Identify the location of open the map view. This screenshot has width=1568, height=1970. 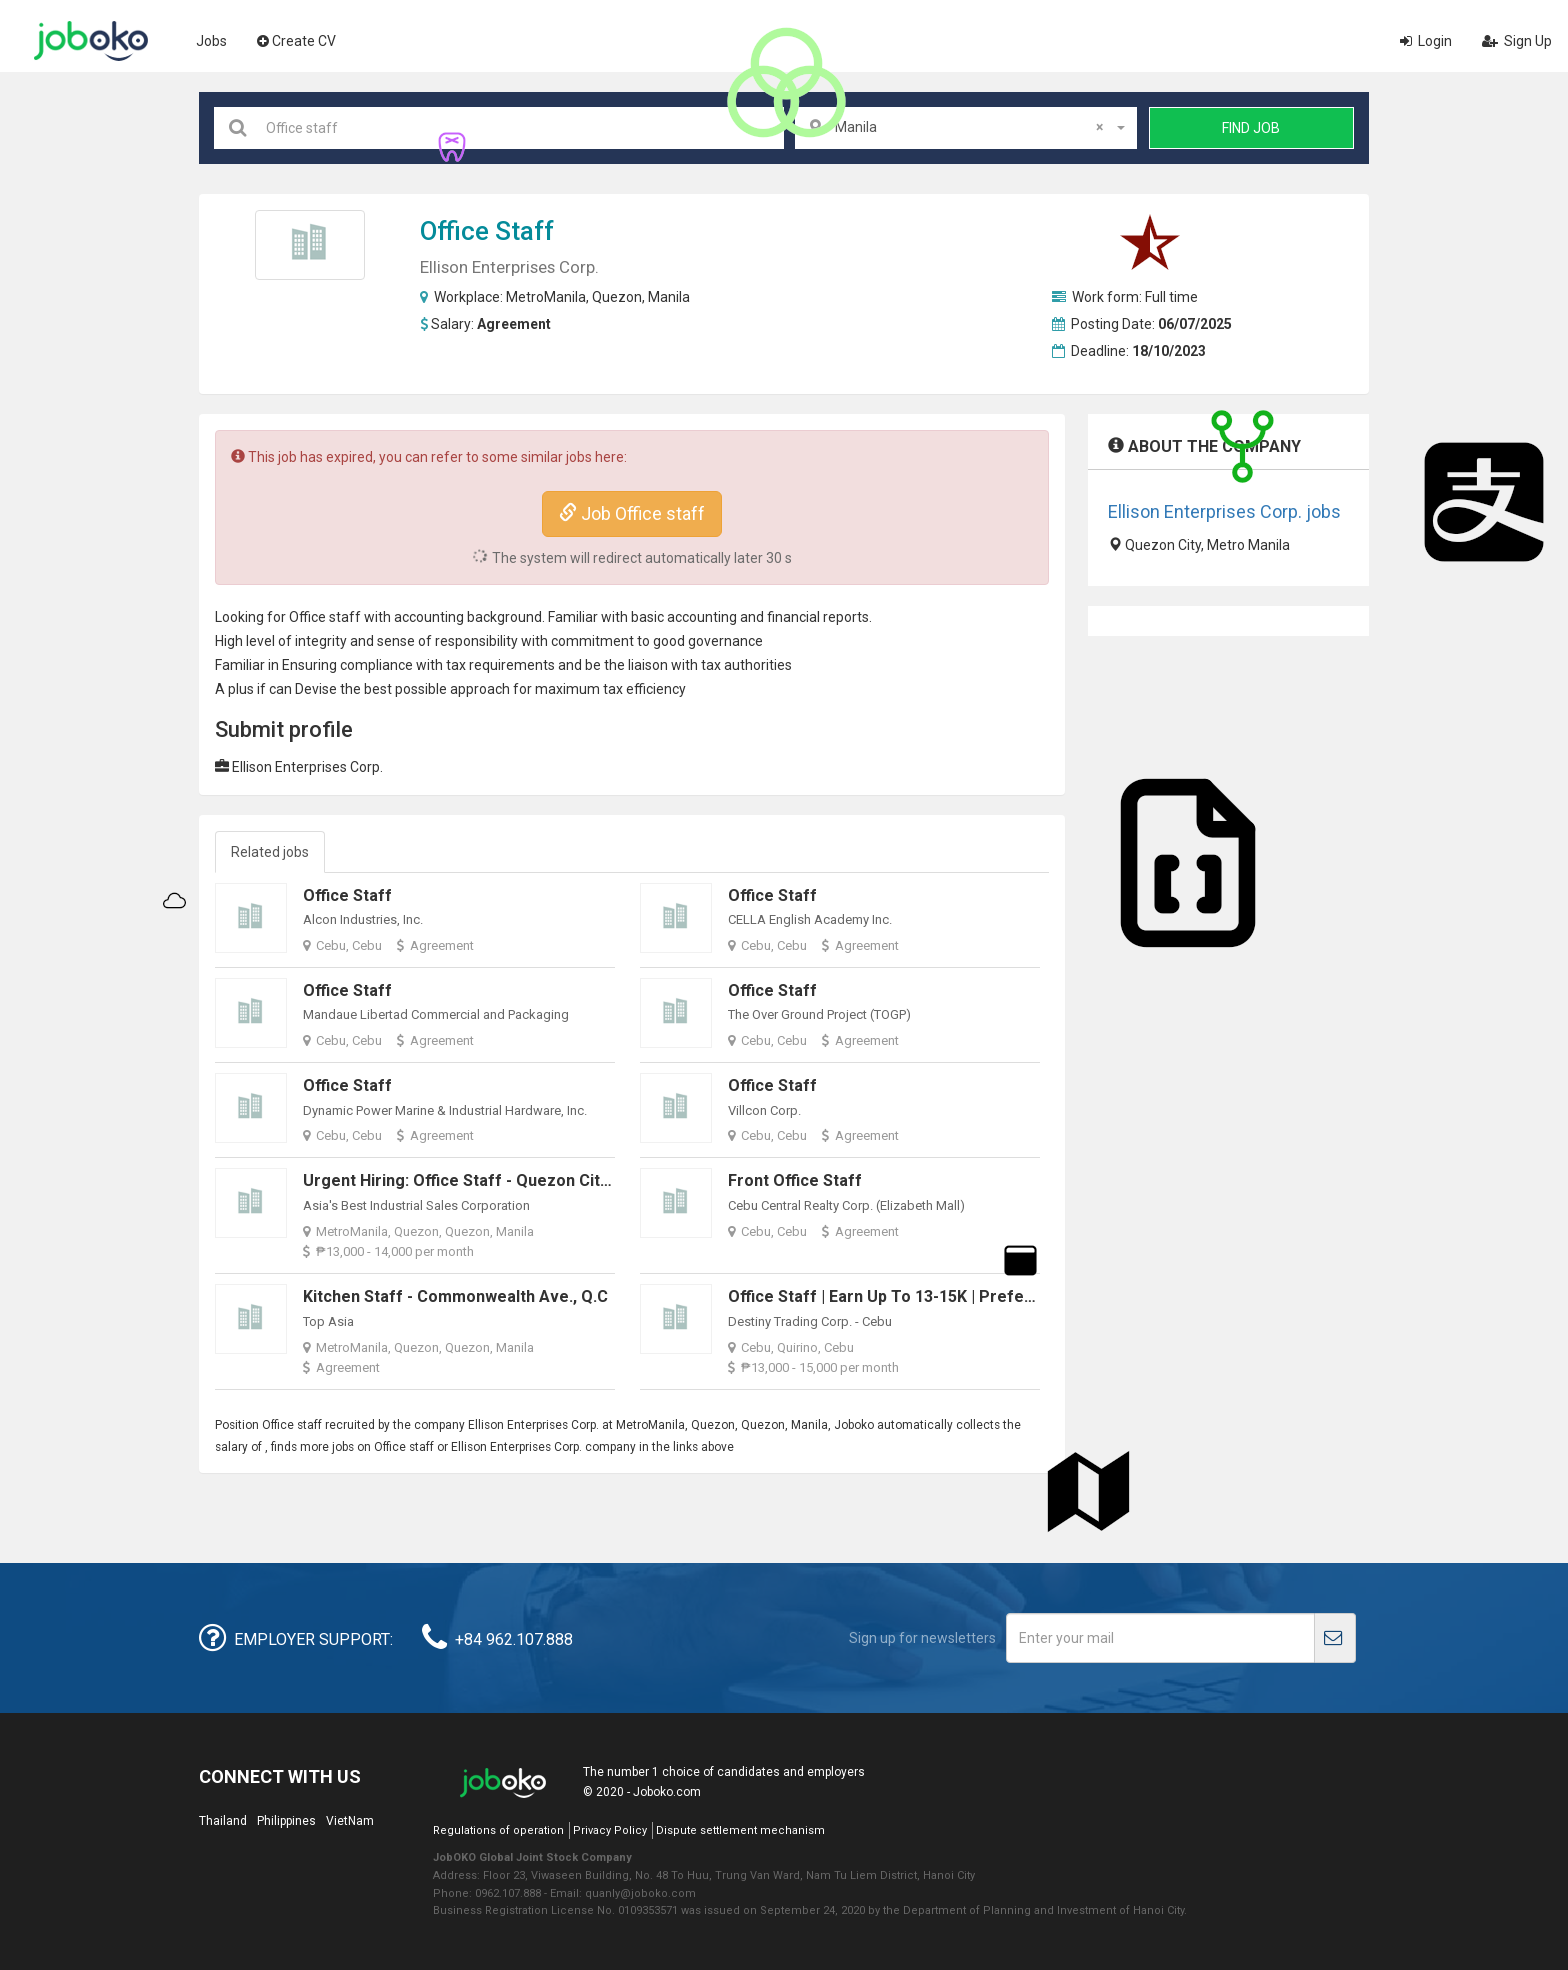
(1088, 1491).